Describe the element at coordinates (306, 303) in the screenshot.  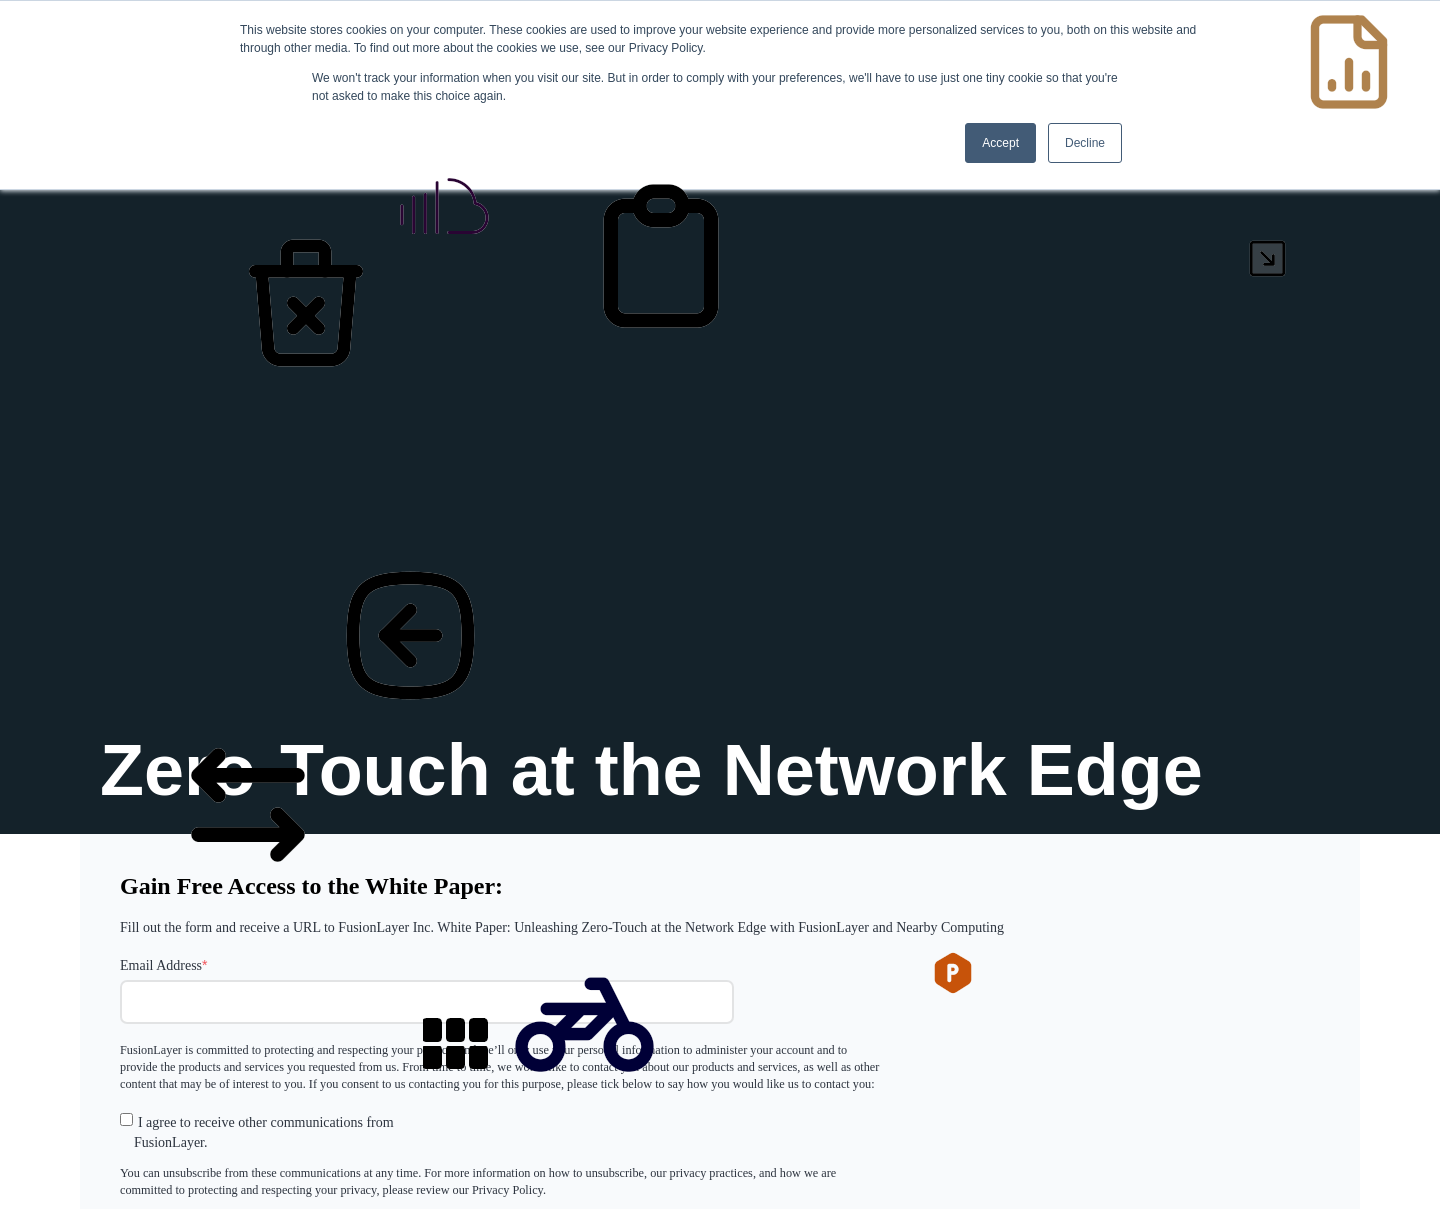
I see `permanently delete an item` at that location.